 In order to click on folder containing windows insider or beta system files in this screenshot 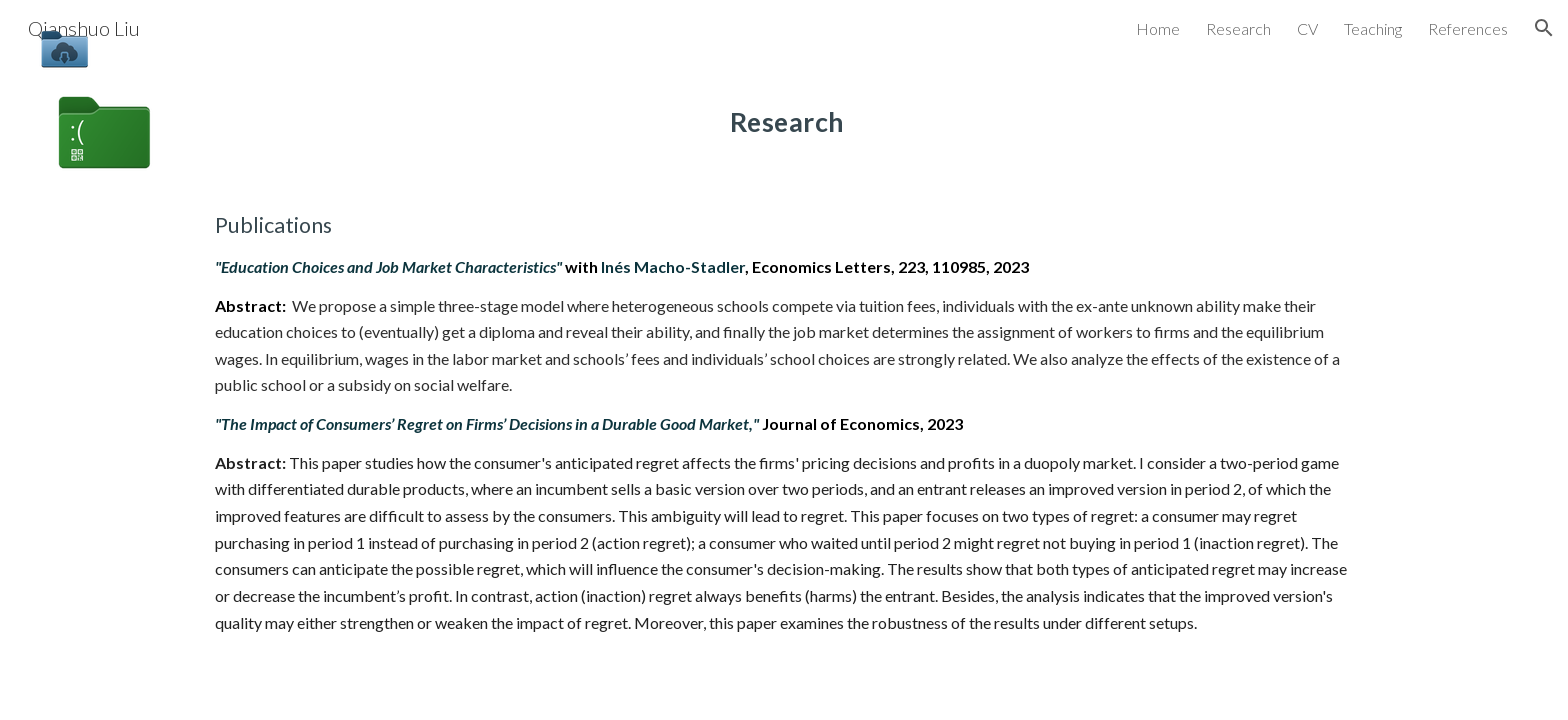, I will do `click(104, 135)`.